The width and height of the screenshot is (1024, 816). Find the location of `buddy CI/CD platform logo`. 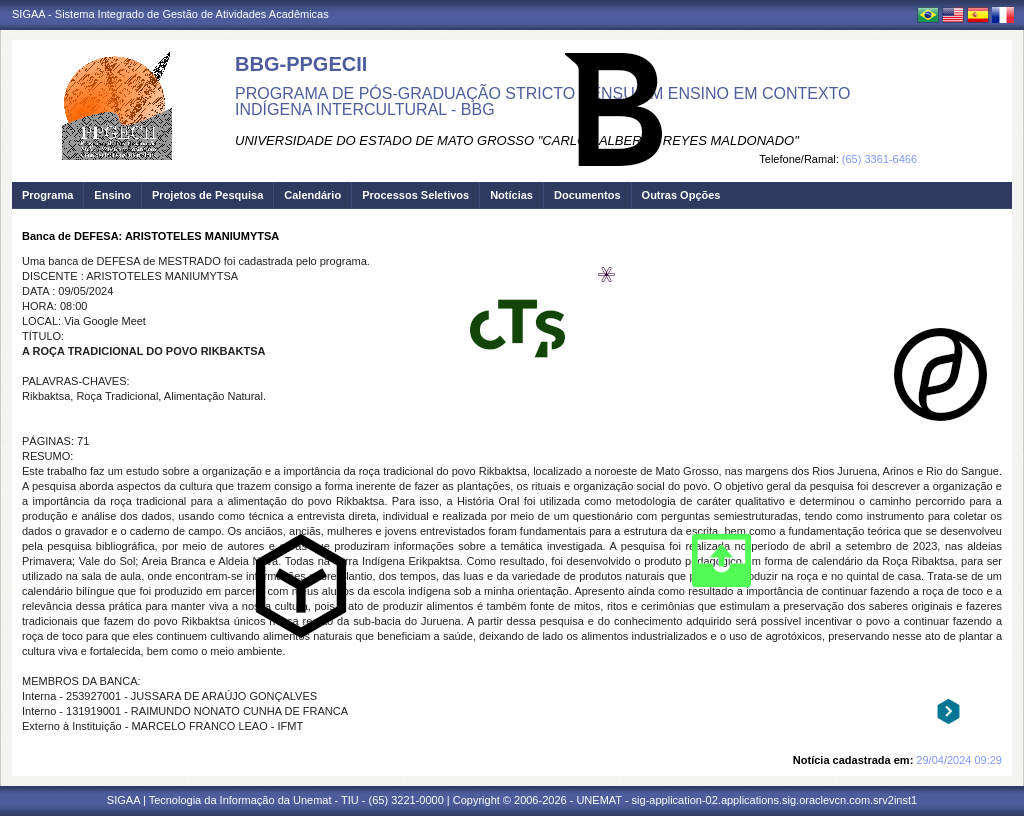

buddy CI/CD platform logo is located at coordinates (948, 711).